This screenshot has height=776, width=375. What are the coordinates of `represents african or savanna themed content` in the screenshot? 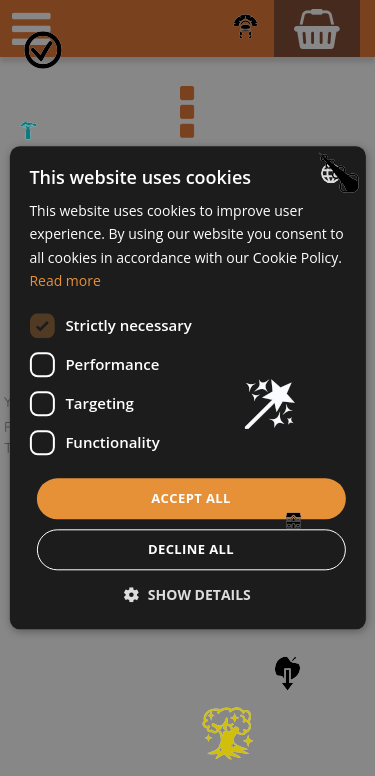 It's located at (28, 130).